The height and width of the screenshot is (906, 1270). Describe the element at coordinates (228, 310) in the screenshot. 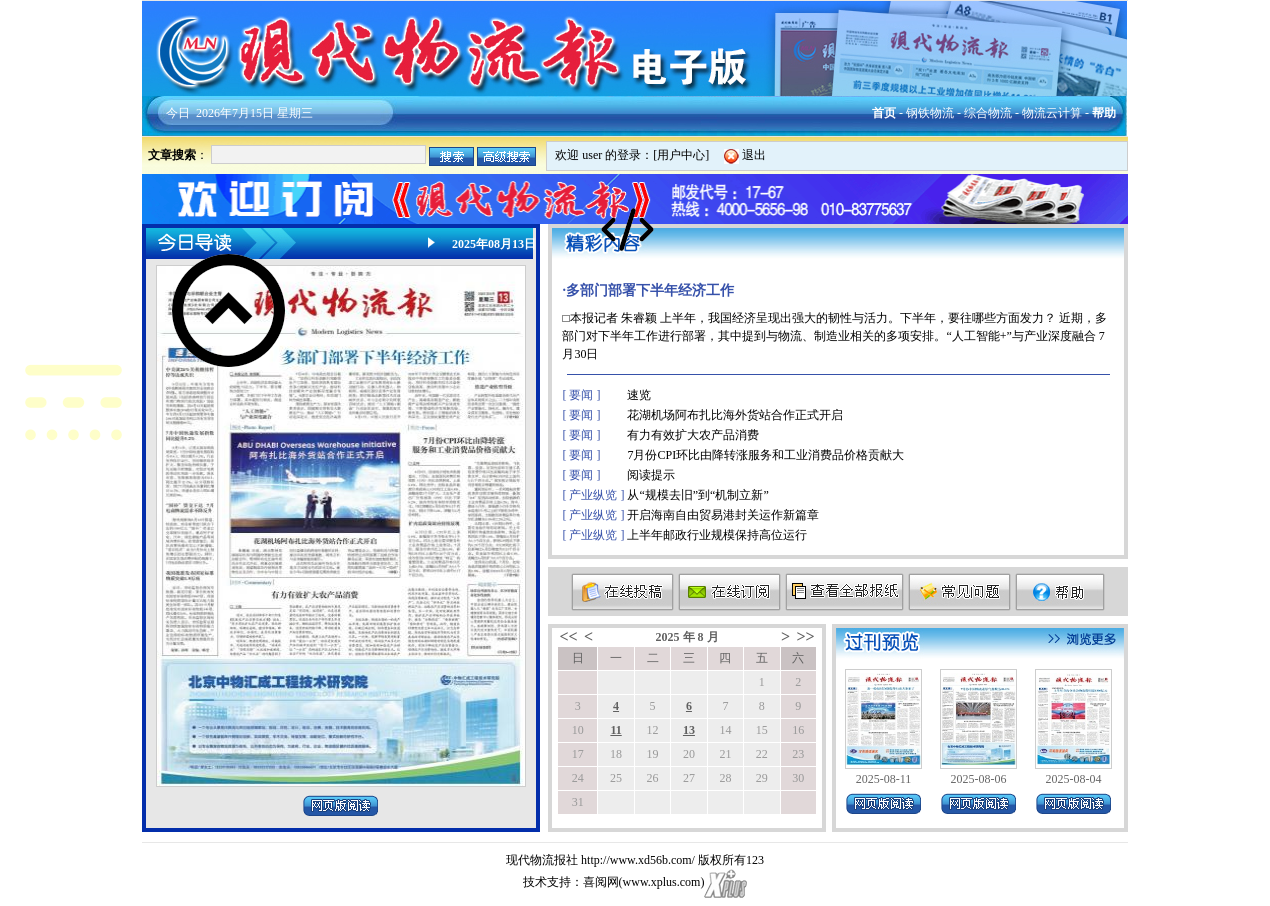

I see `scroll up or return to top of page` at that location.